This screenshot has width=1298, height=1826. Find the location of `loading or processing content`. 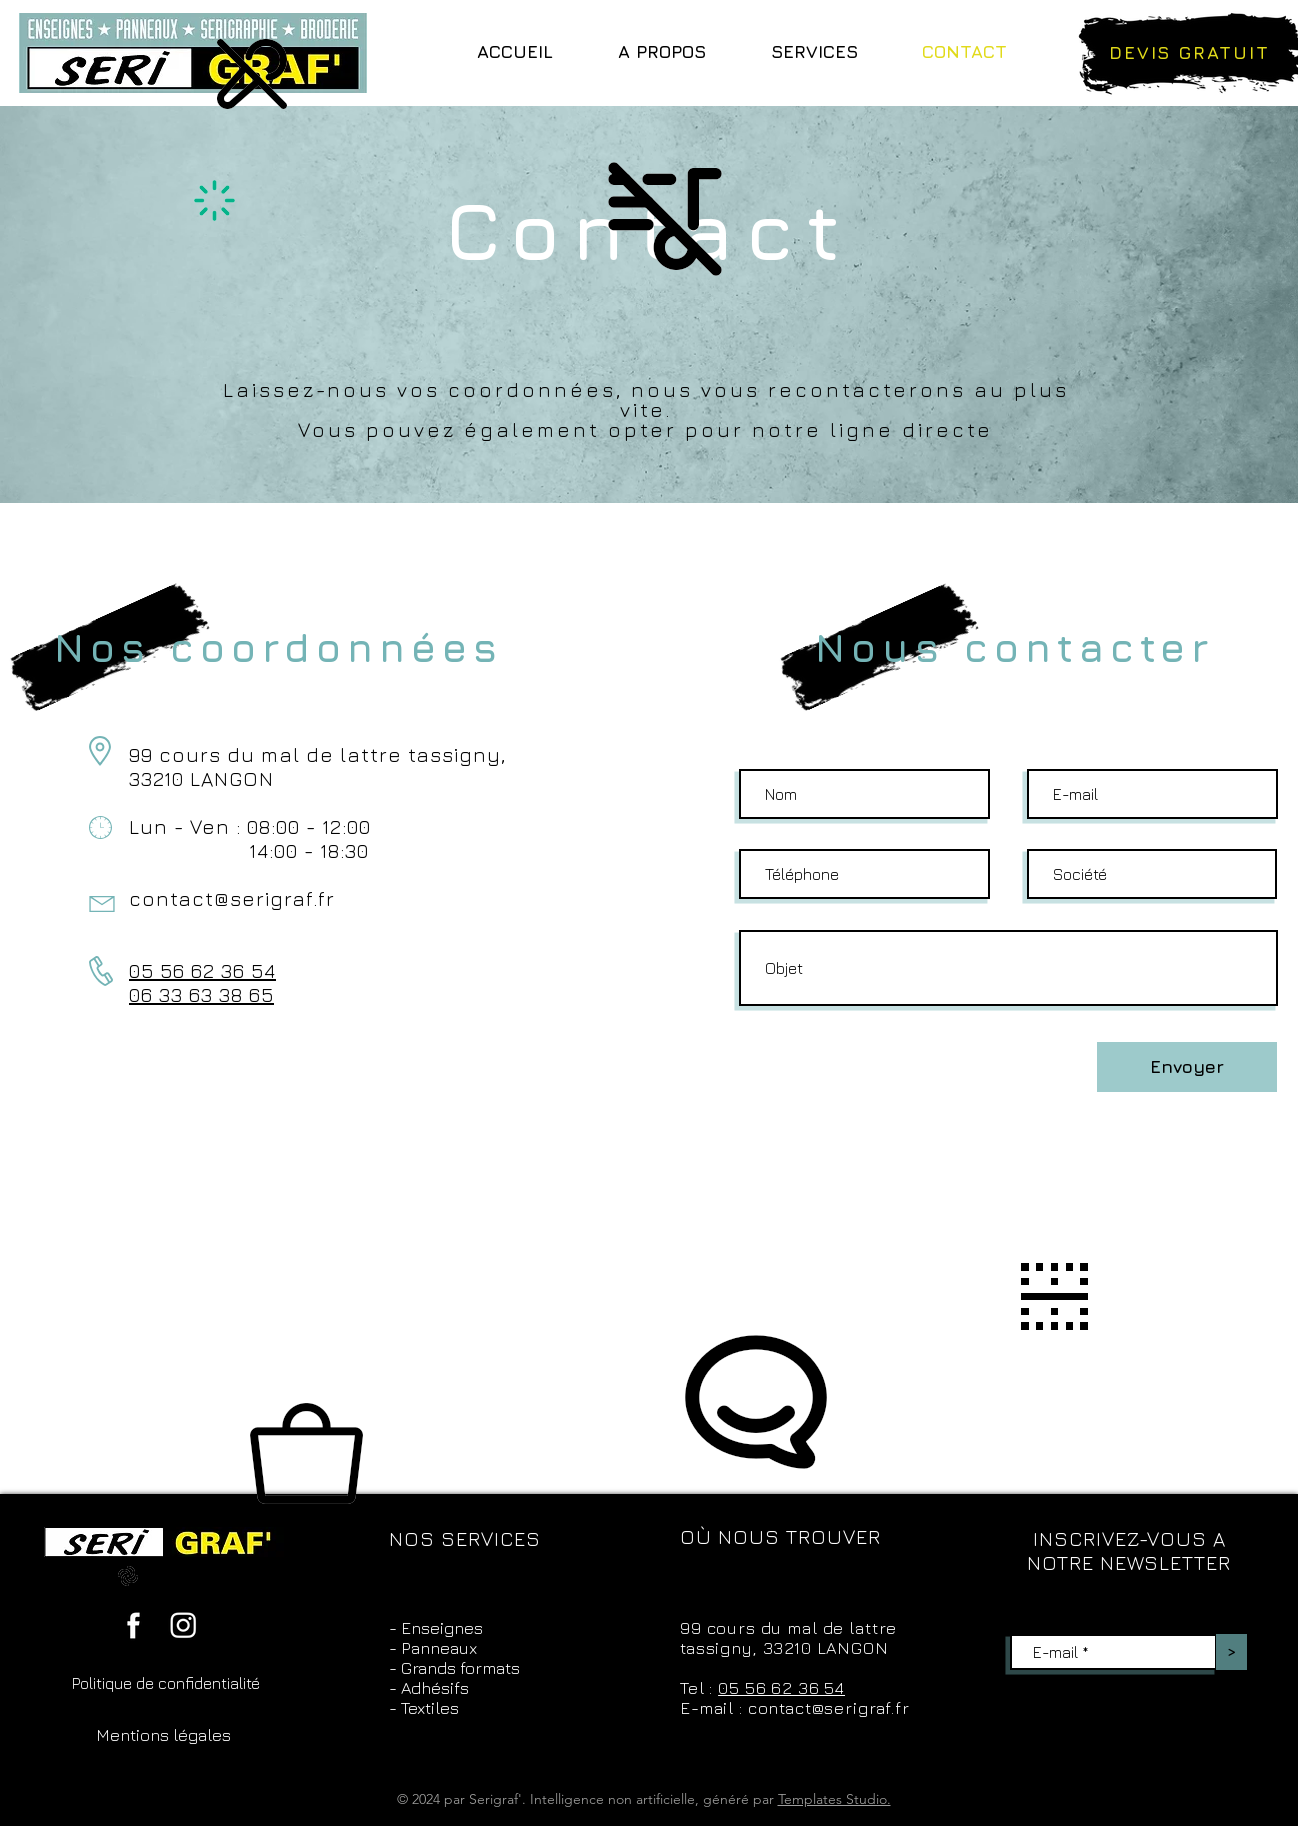

loading or processing content is located at coordinates (128, 1576).